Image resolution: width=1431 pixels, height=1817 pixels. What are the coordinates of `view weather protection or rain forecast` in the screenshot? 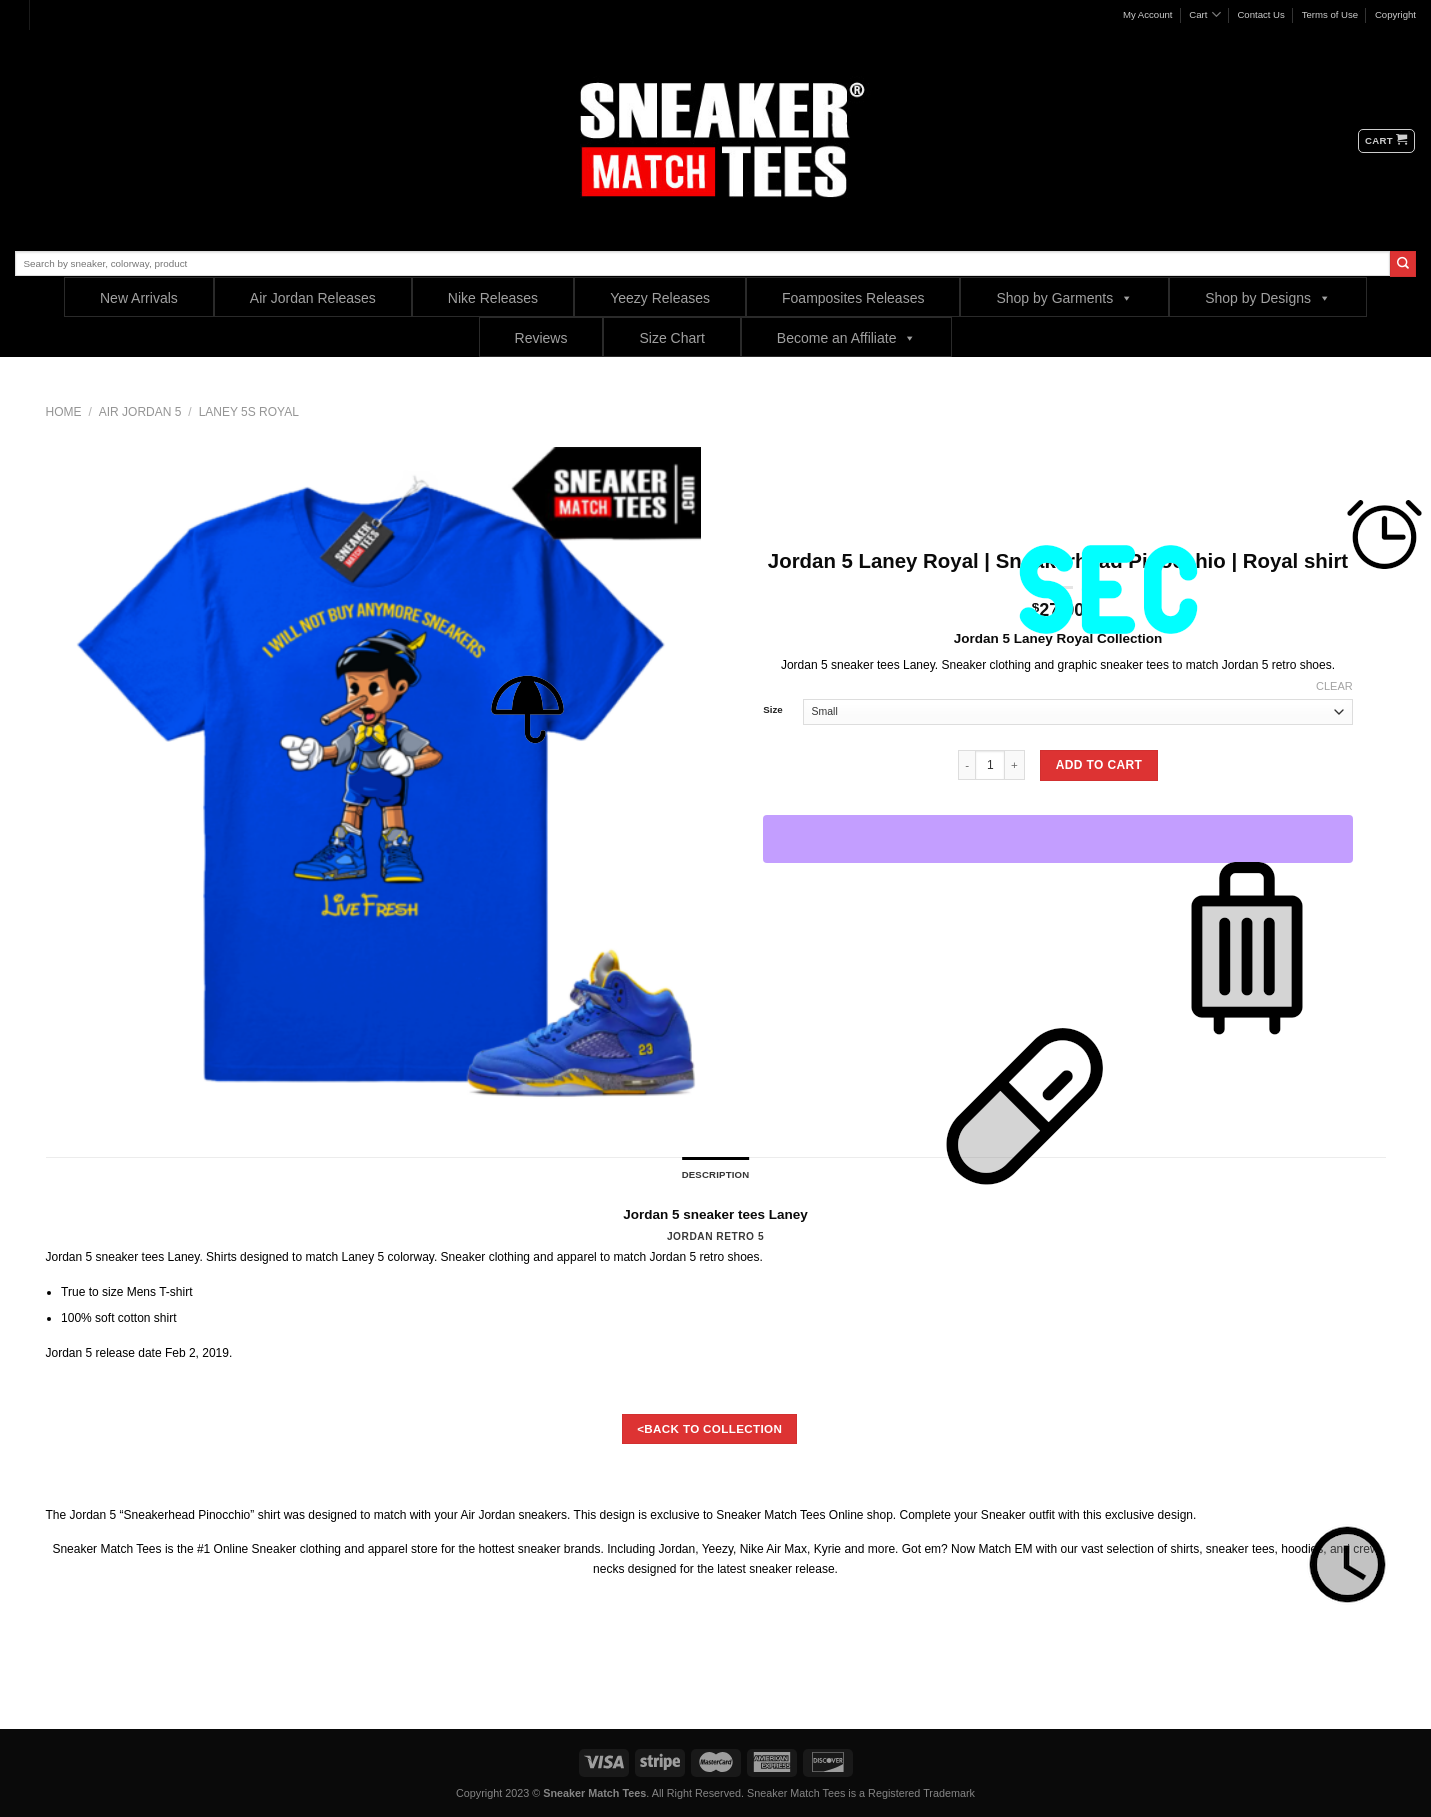 It's located at (527, 709).